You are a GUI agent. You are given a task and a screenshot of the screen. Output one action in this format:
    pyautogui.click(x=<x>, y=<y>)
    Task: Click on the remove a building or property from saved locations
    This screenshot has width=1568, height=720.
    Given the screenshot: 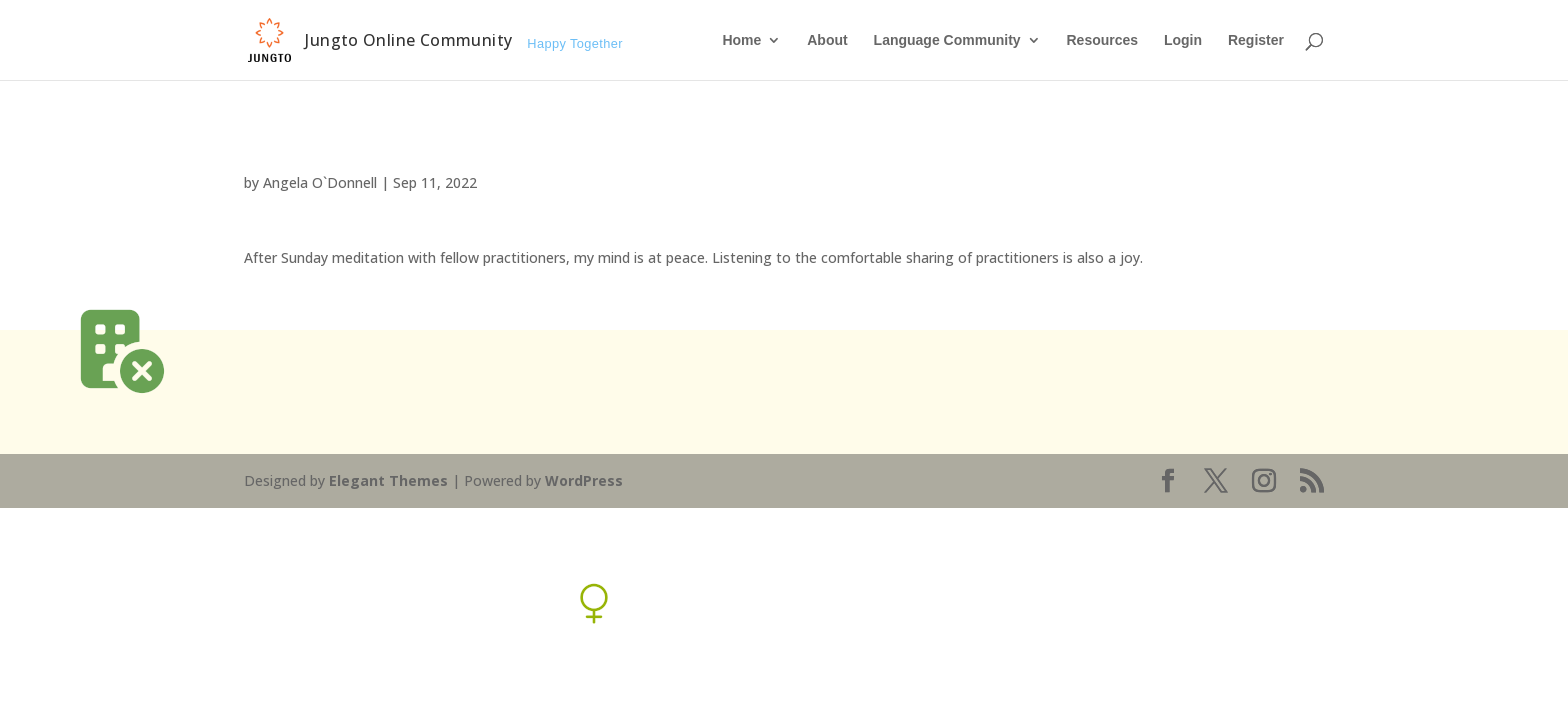 What is the action you would take?
    pyautogui.click(x=120, y=349)
    